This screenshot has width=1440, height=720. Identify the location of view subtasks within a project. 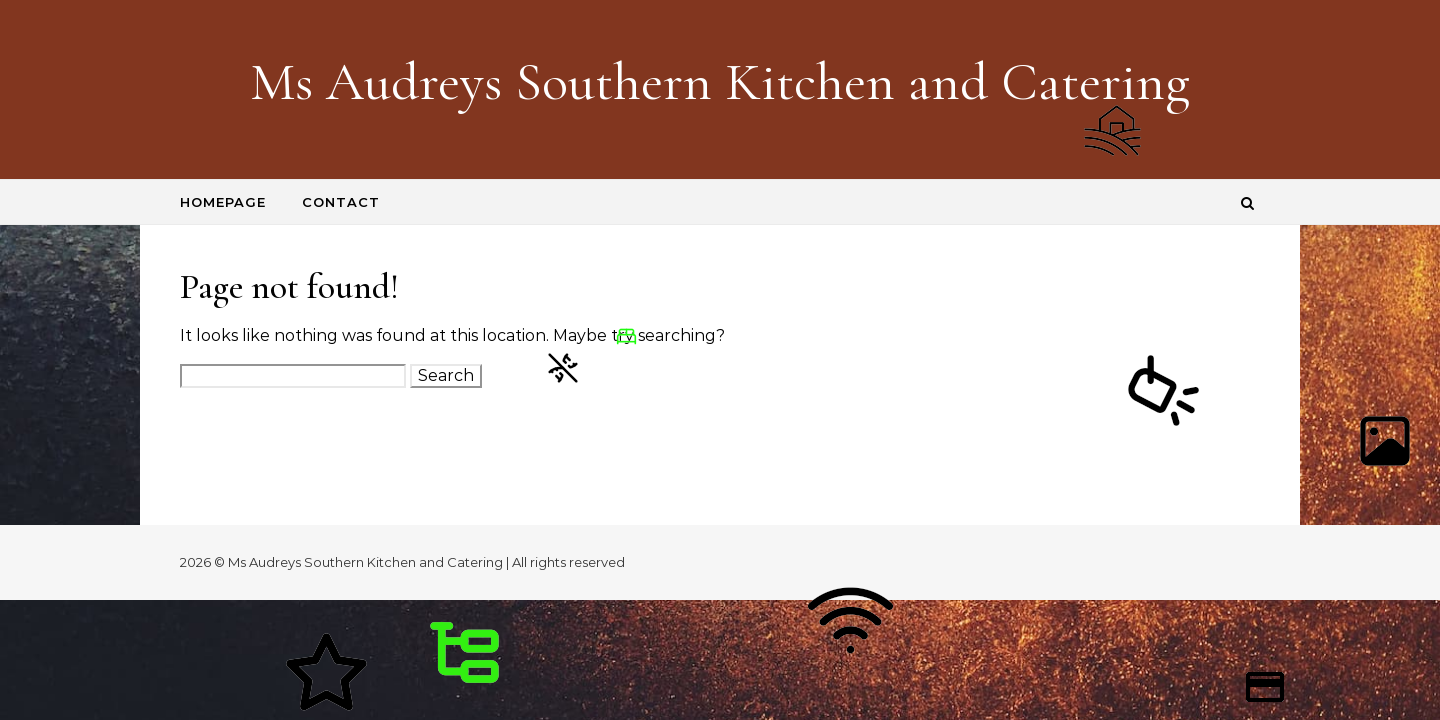
(464, 652).